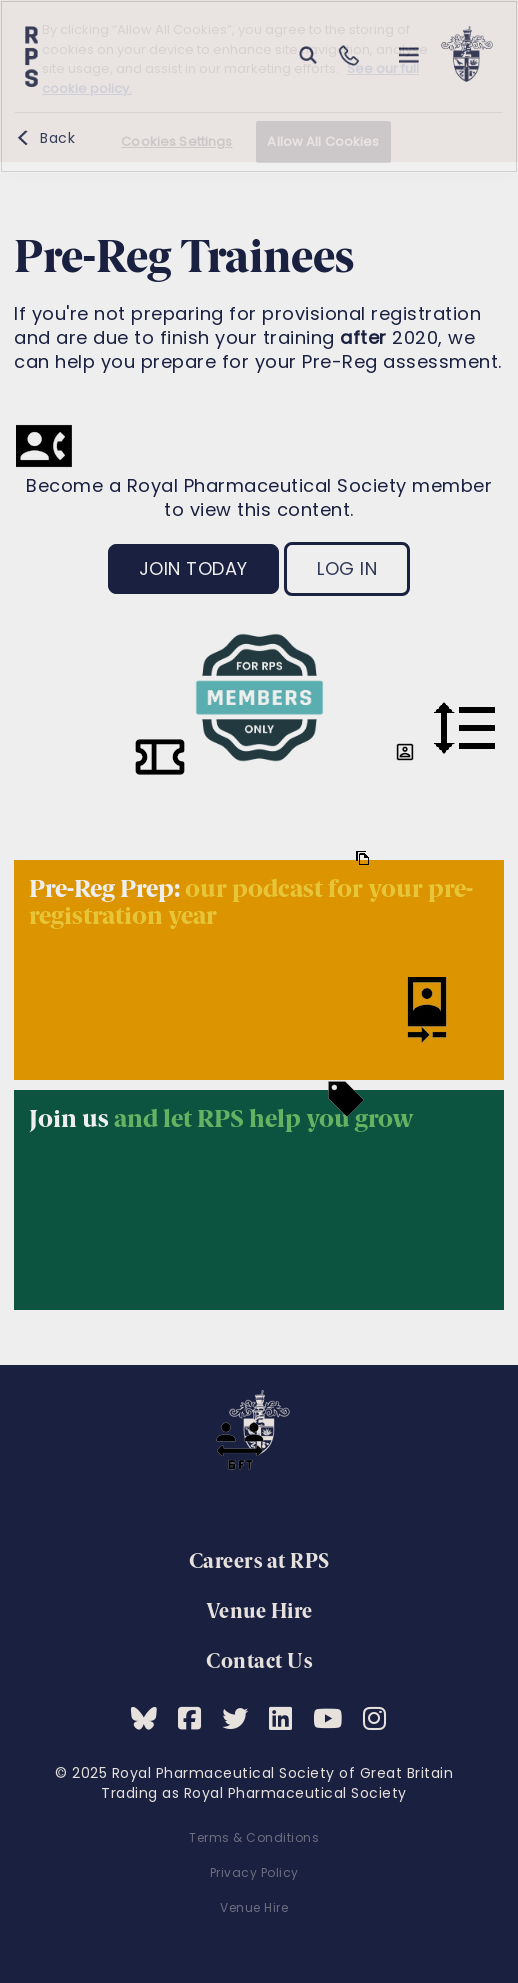  Describe the element at coordinates (44, 446) in the screenshot. I see `call a contact from your address book` at that location.